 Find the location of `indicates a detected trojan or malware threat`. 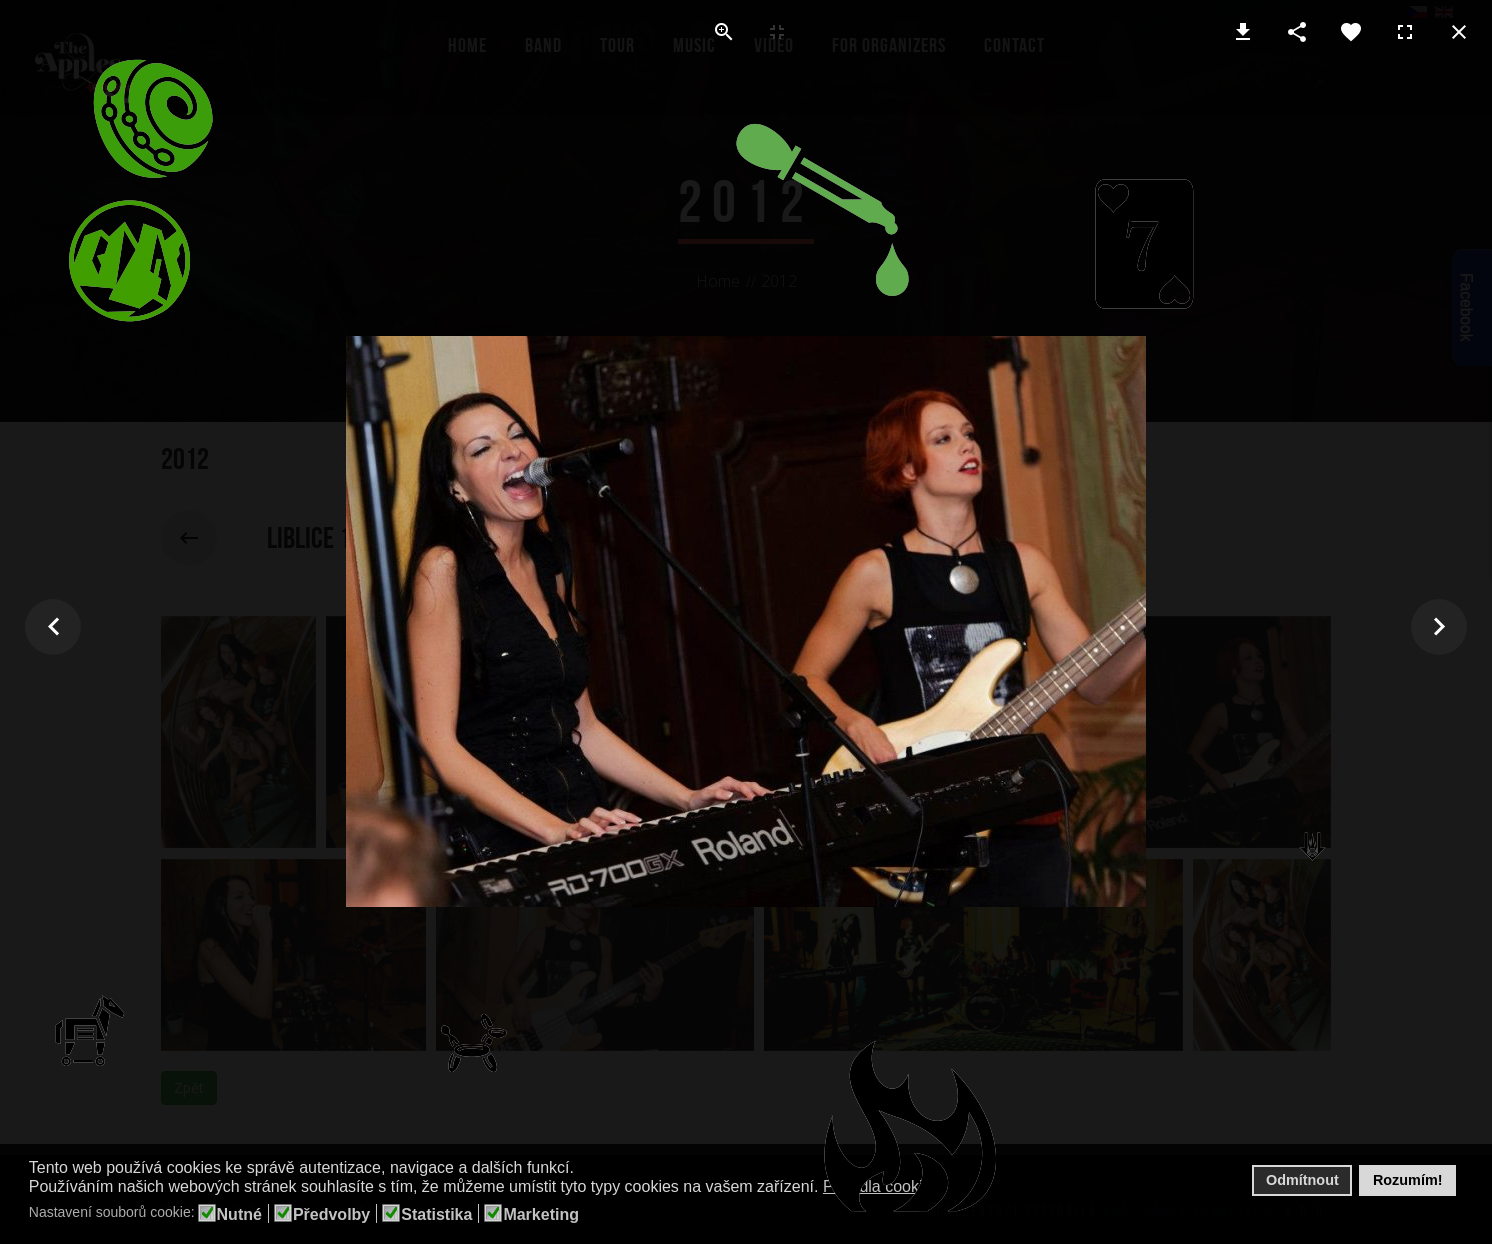

indicates a detected trojan or malware threat is located at coordinates (90, 1031).